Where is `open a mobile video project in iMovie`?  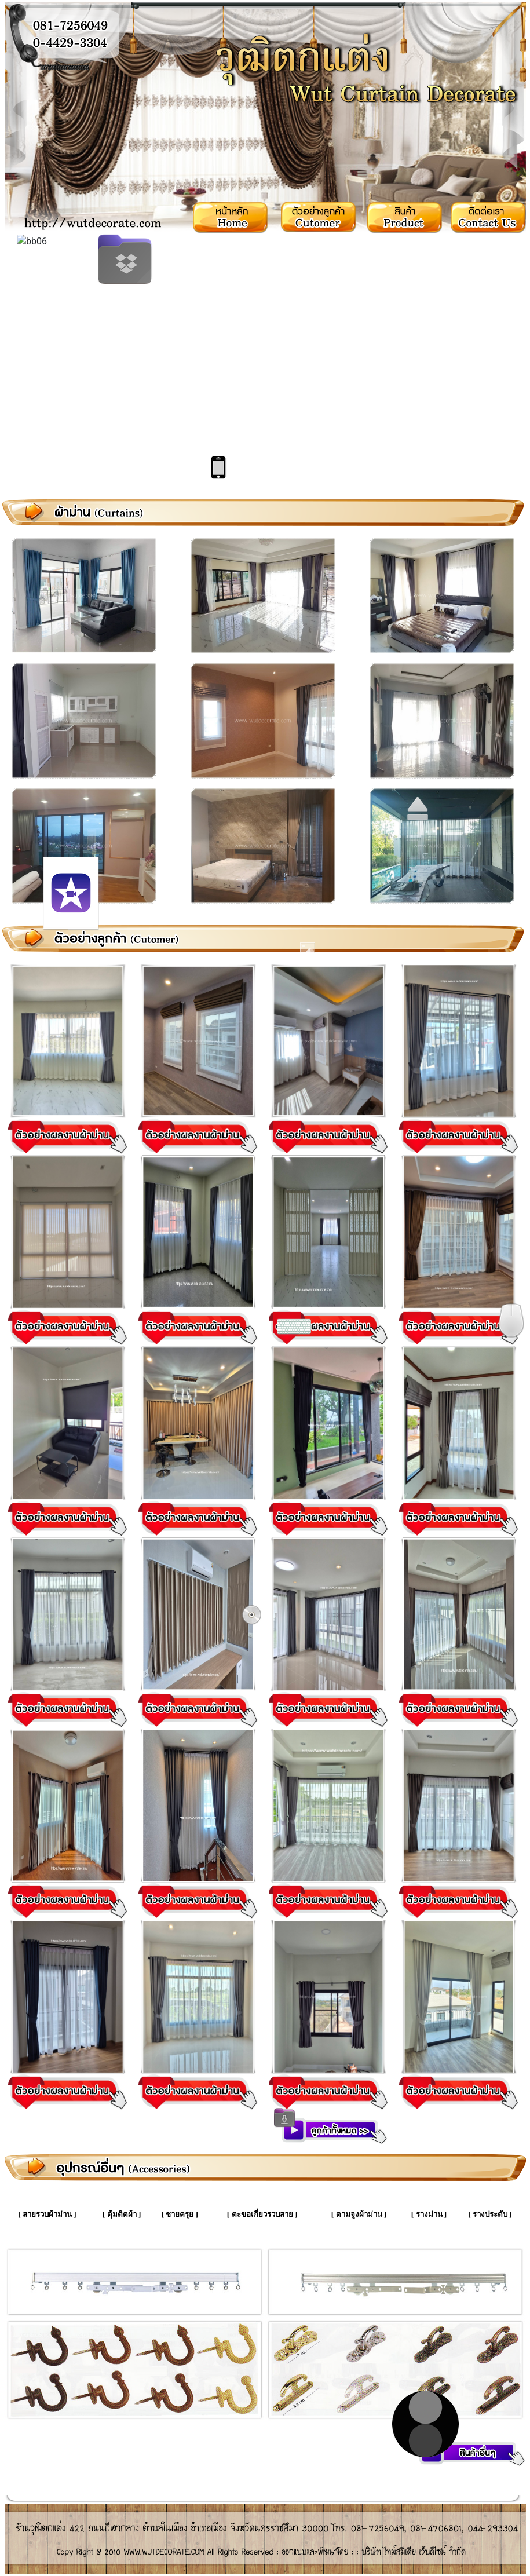 open a mobile video project in iMovie is located at coordinates (71, 894).